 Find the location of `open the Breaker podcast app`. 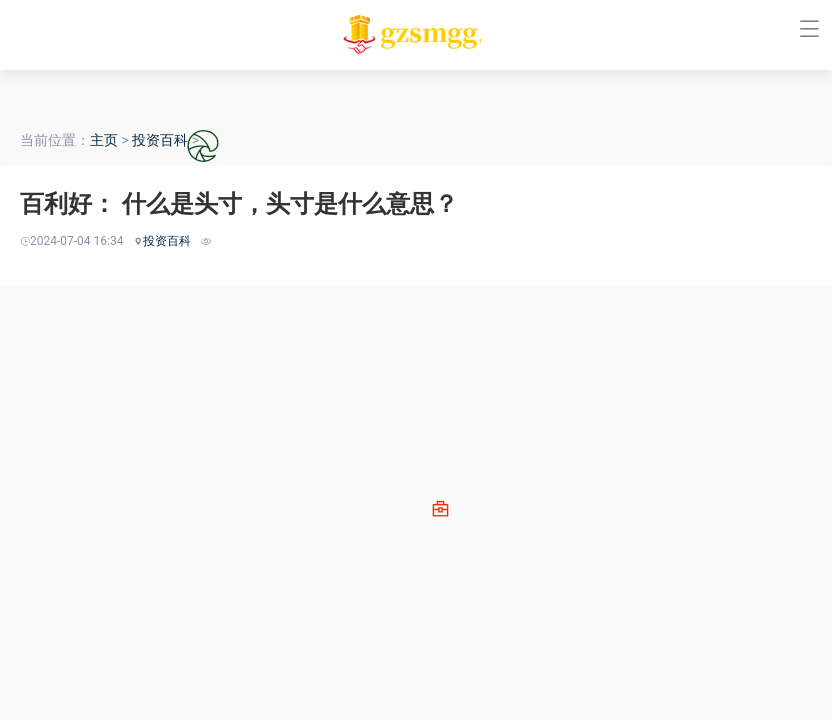

open the Breaker podcast app is located at coordinates (203, 146).